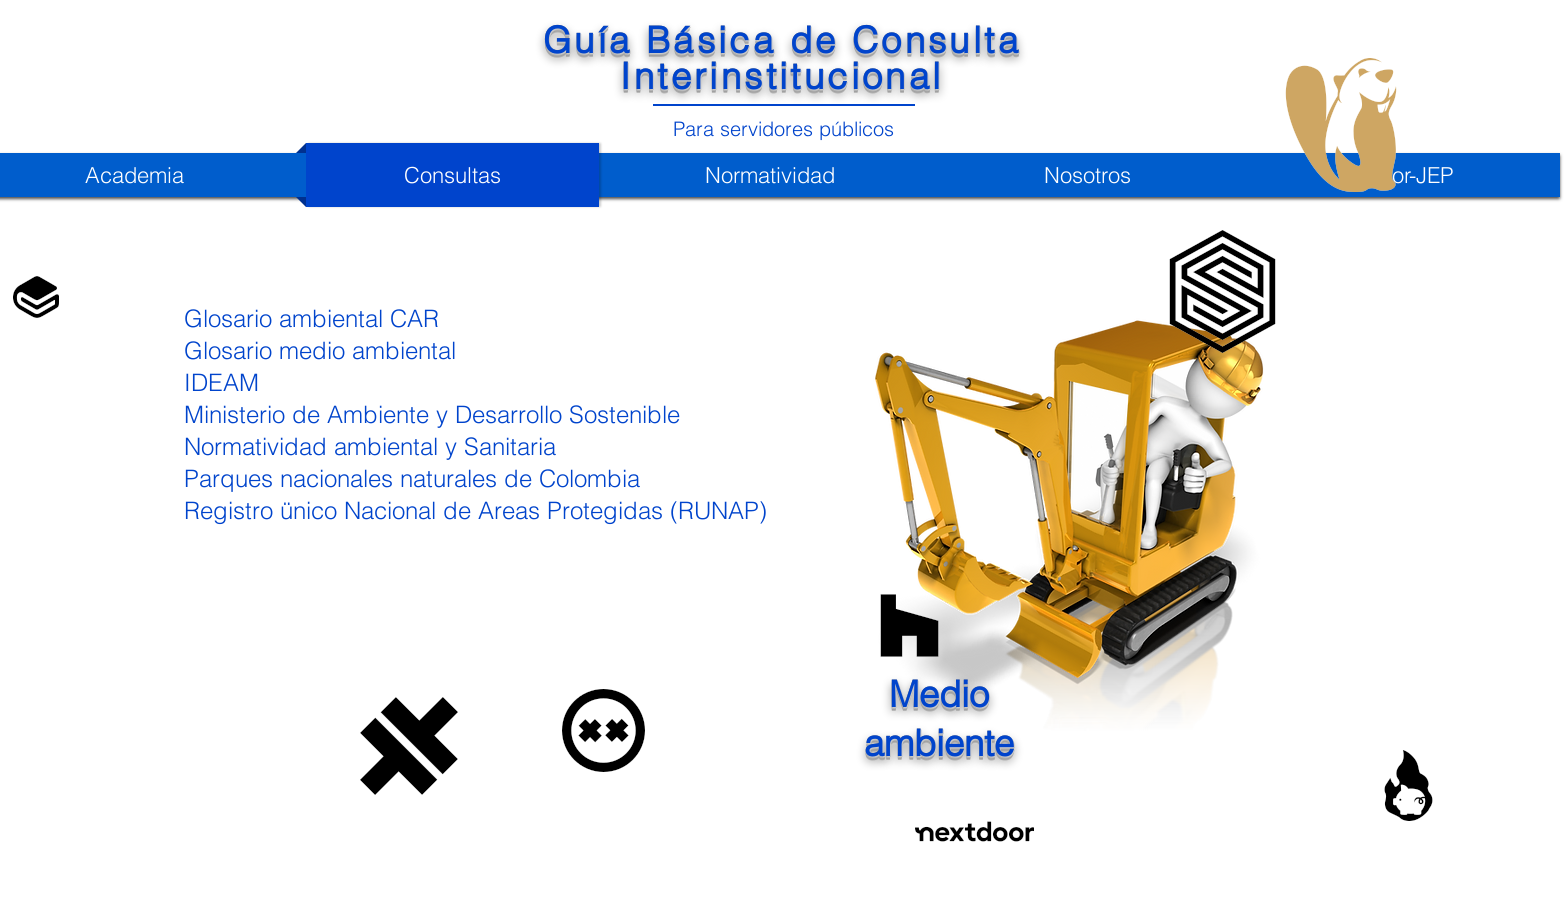 The width and height of the screenshot is (1566, 904). I want to click on facepunch studios logo, so click(603, 730).